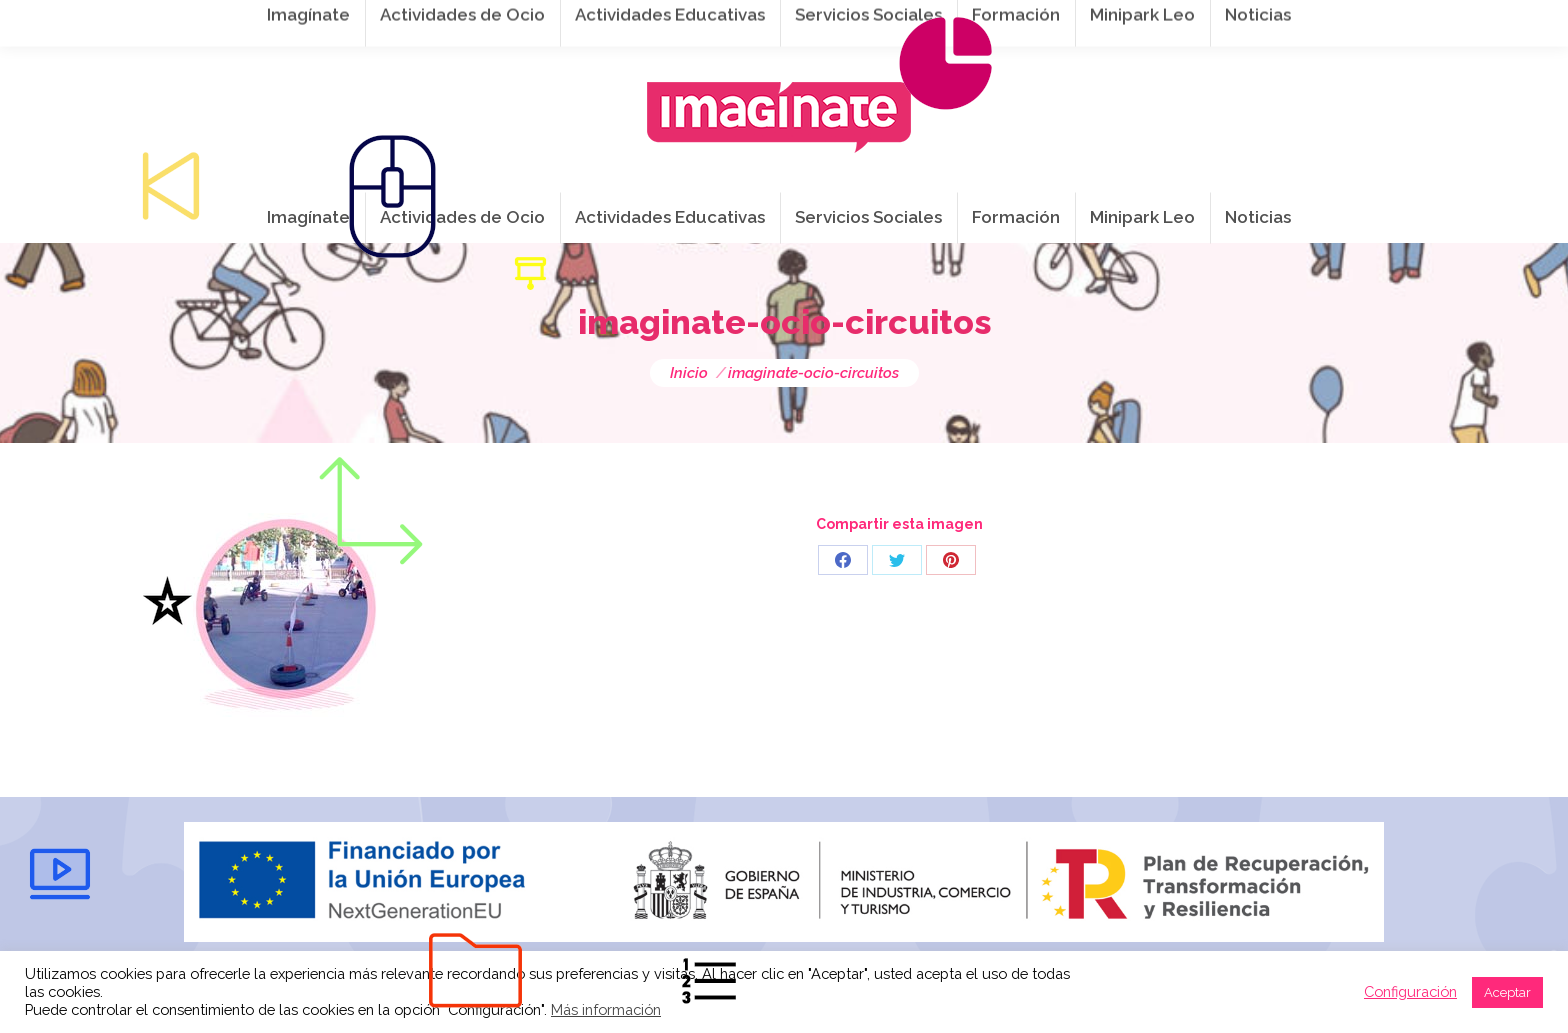  What do you see at coordinates (530, 271) in the screenshot?
I see `start a presentation or slideshow` at bounding box center [530, 271].